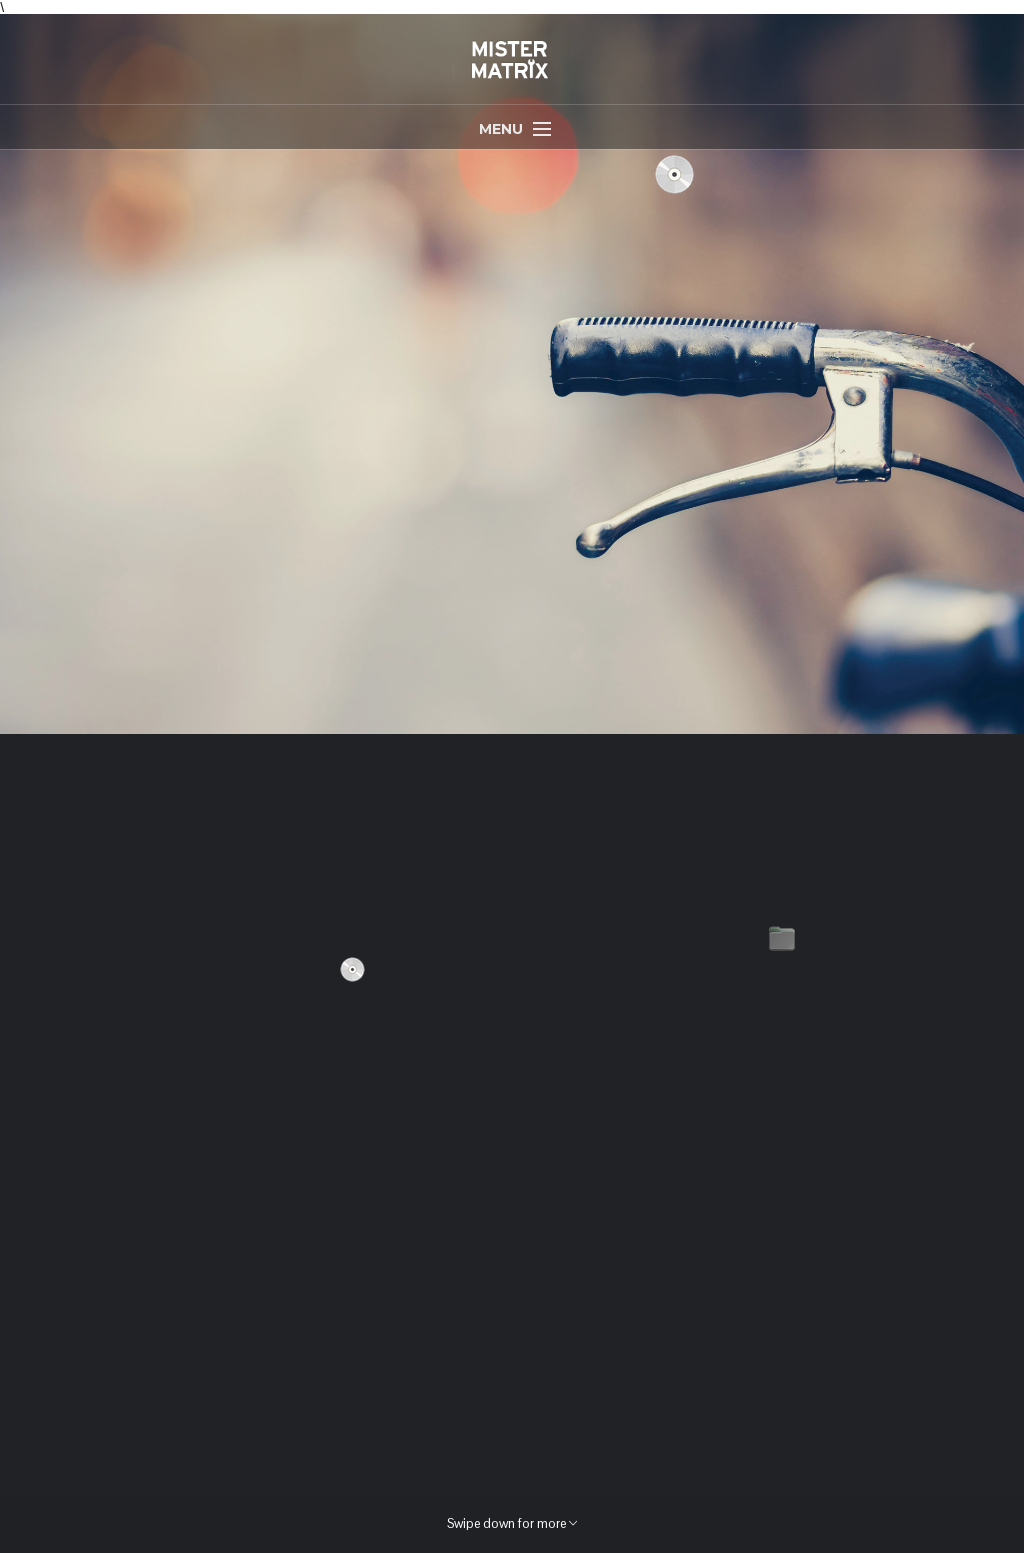 Image resolution: width=1024 pixels, height=1553 pixels. Describe the element at coordinates (782, 938) in the screenshot. I see `open a folder to view its contents` at that location.